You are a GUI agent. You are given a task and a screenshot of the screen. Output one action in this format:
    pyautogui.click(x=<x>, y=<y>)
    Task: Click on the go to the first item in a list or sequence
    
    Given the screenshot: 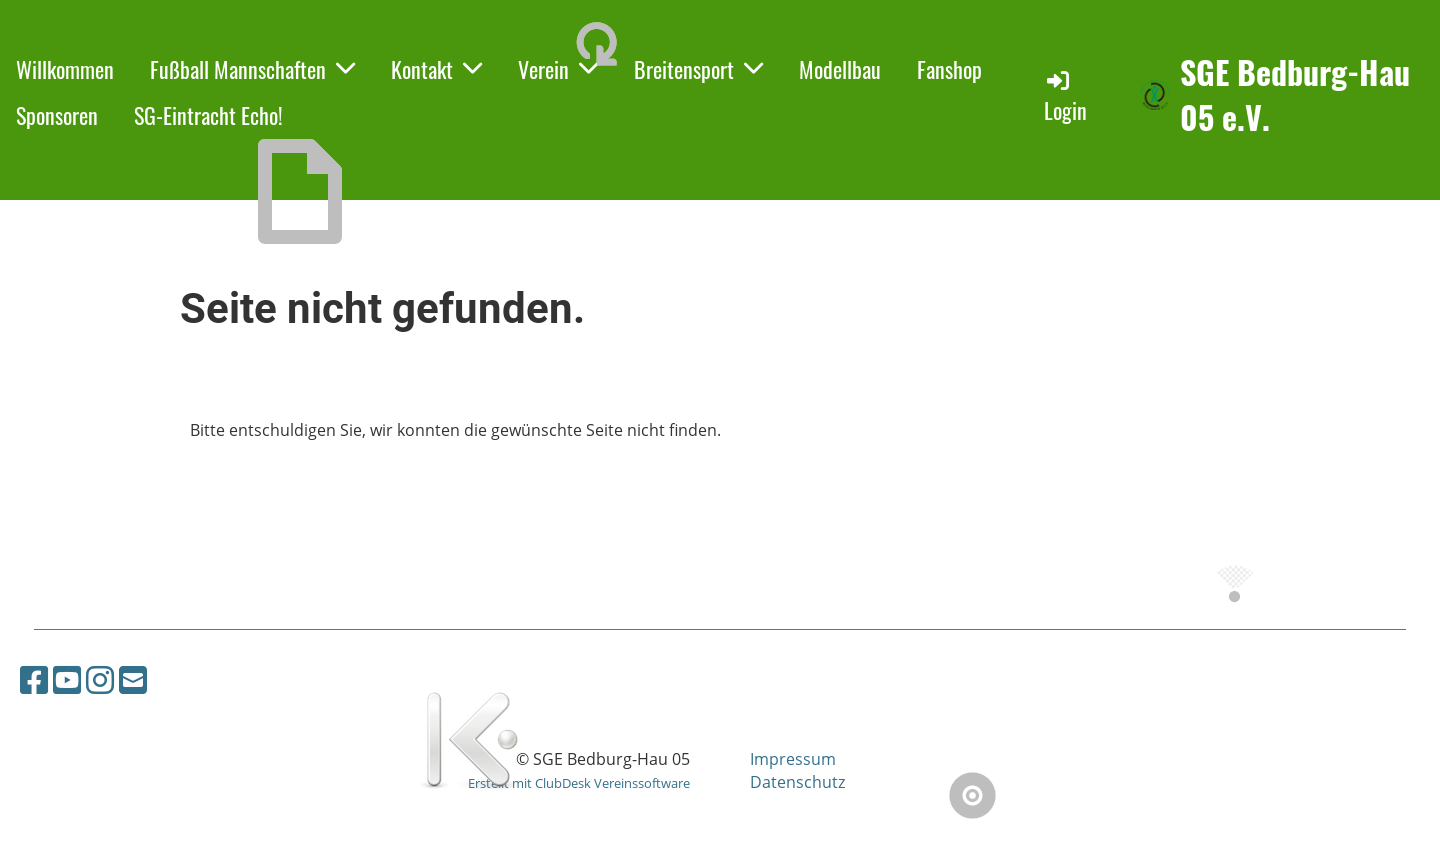 What is the action you would take?
    pyautogui.click(x=470, y=739)
    